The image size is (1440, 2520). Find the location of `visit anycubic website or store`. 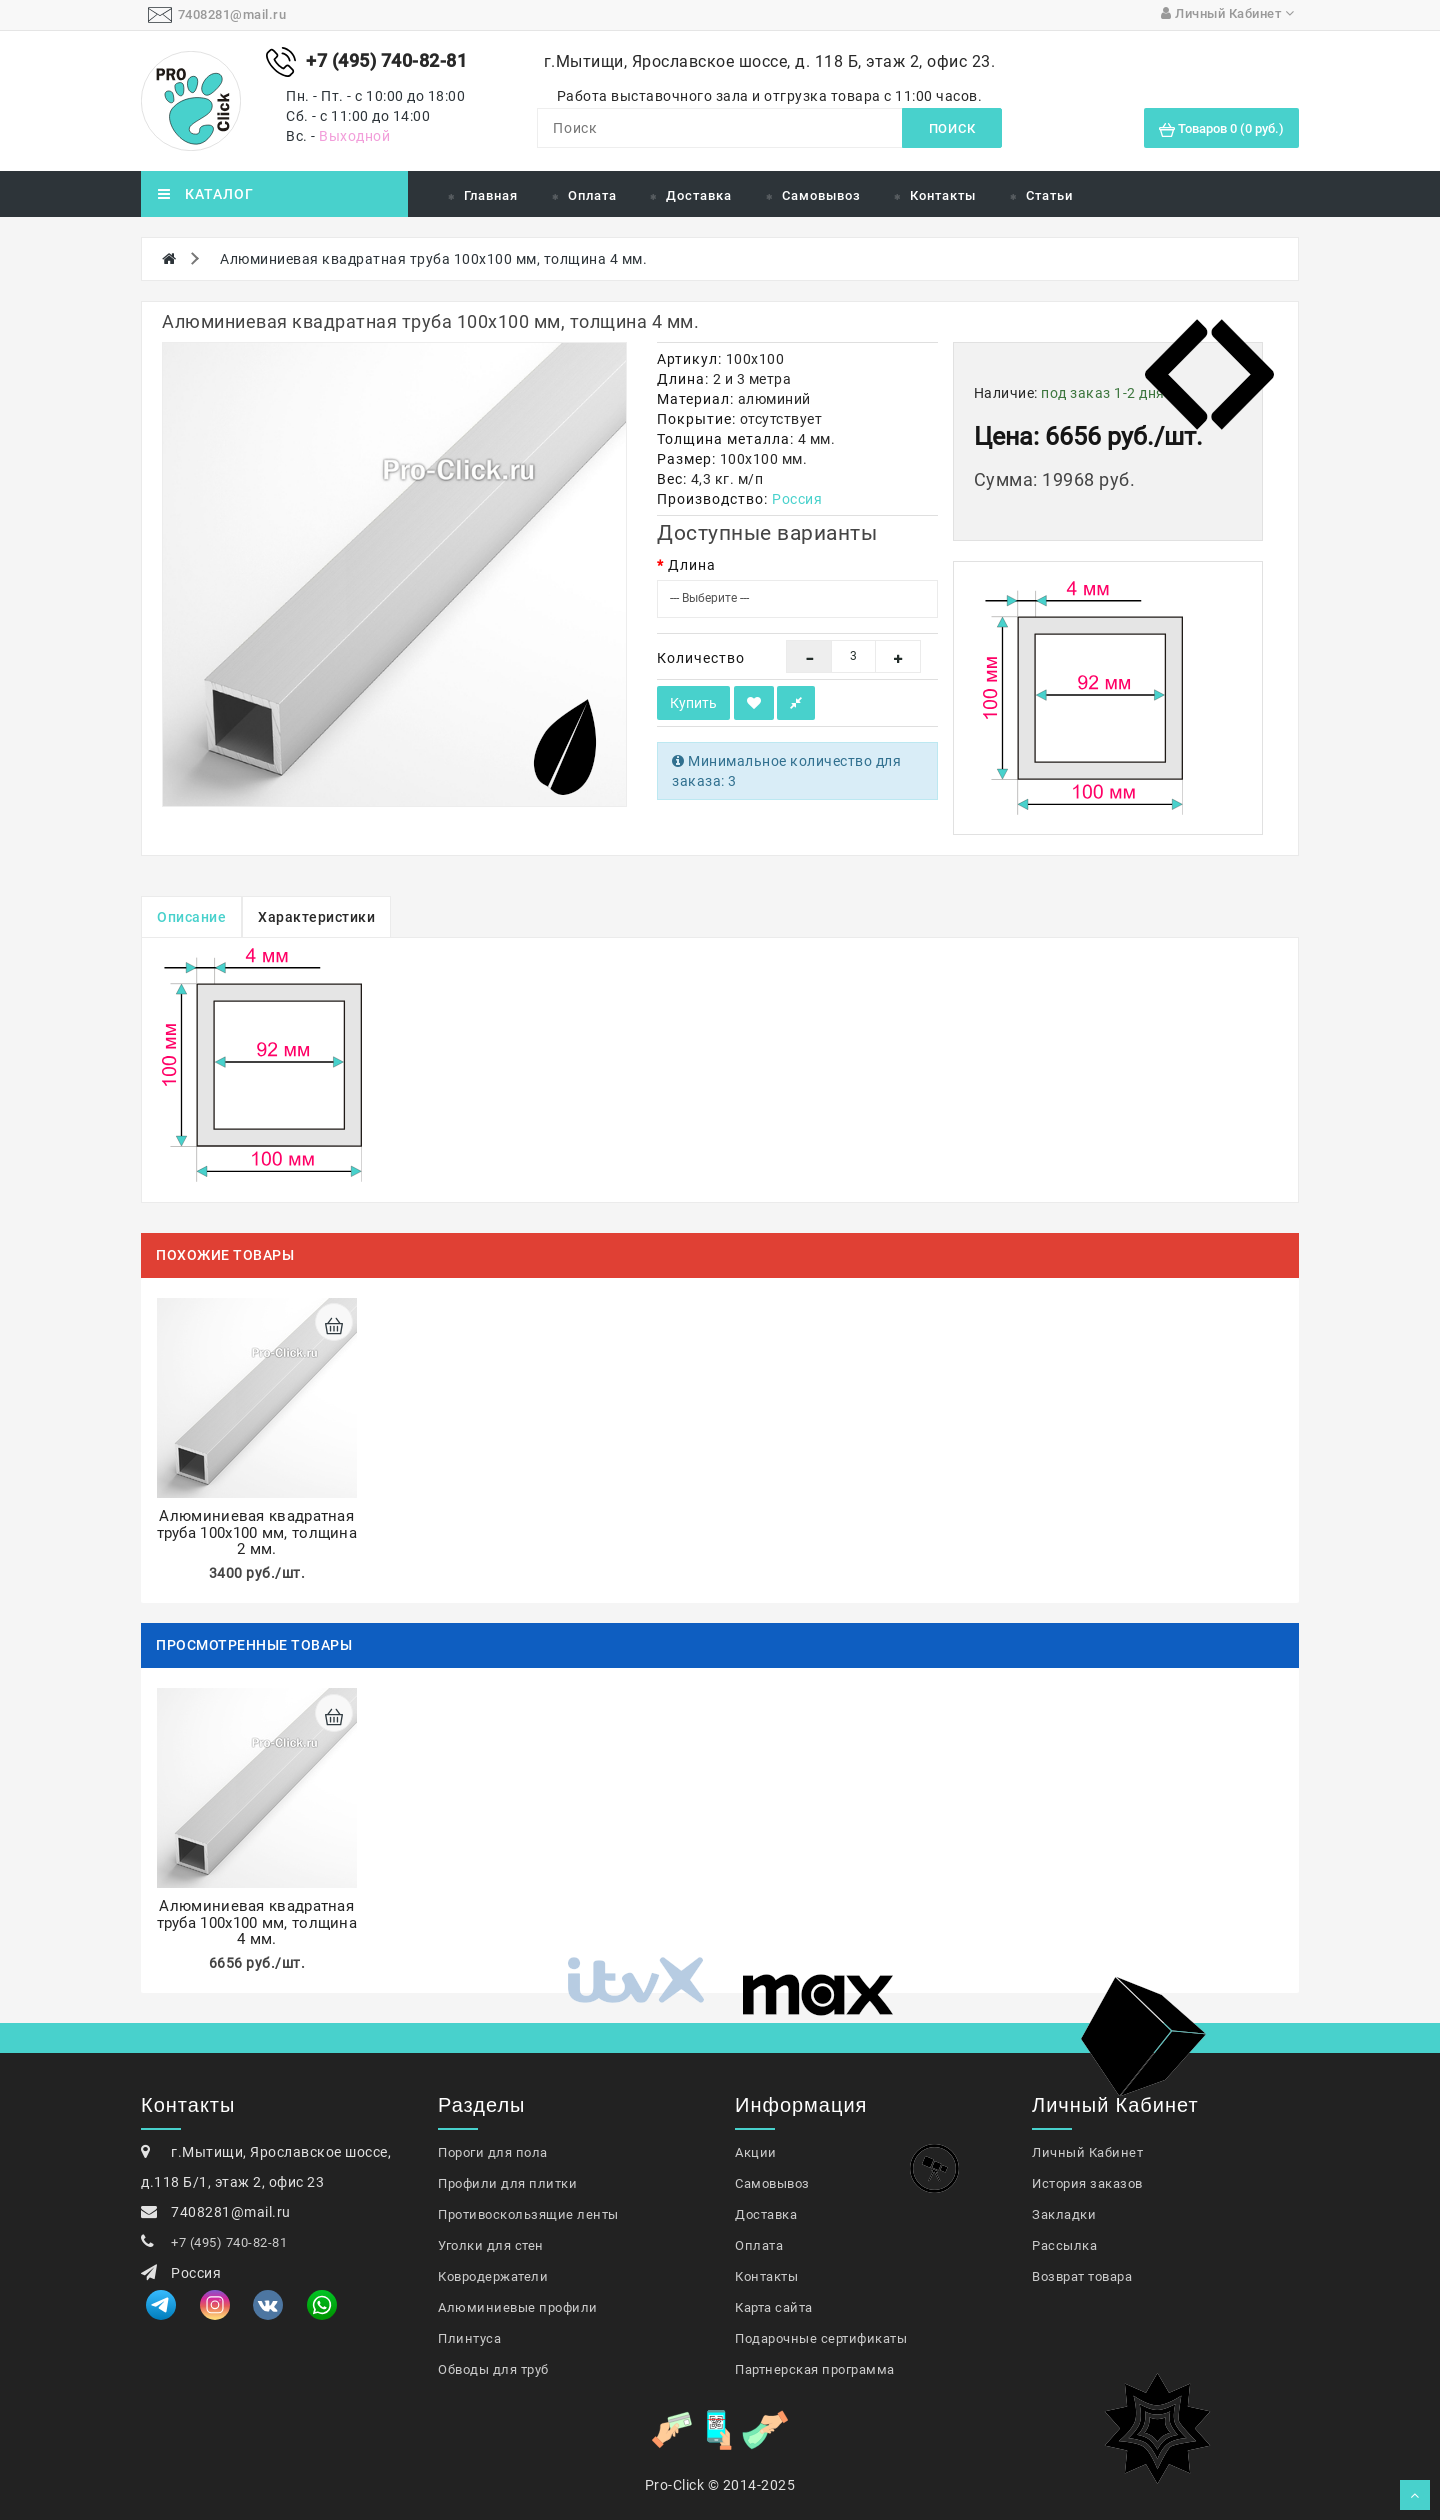

visit anycubic website or store is located at coordinates (1143, 2036).